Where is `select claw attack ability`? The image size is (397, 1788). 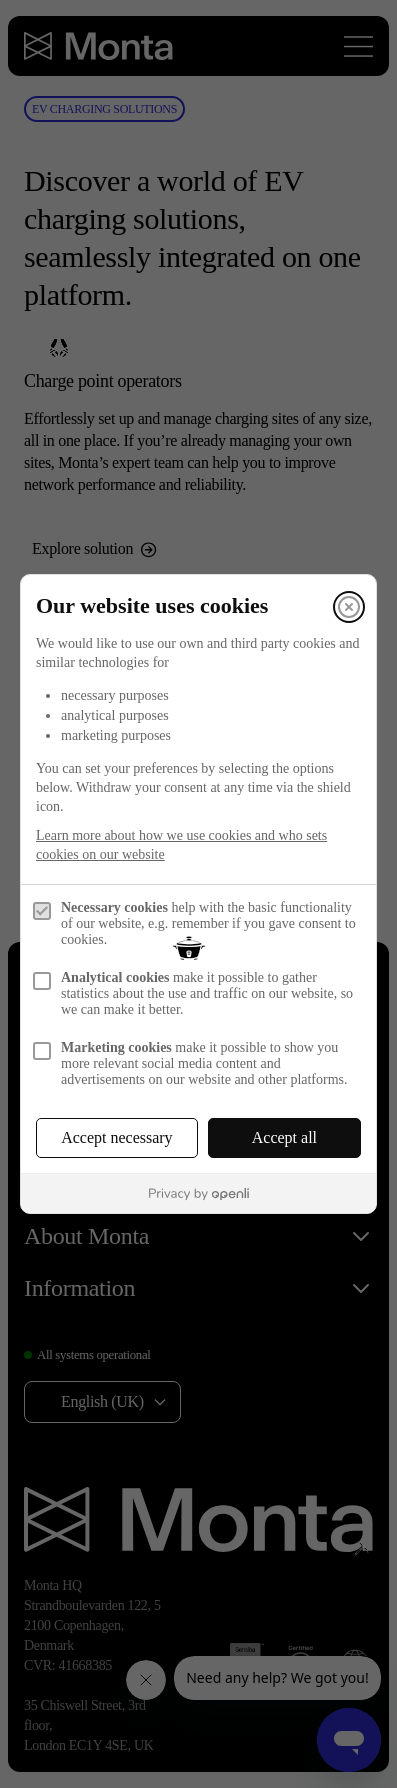
select claw attack ability is located at coordinates (59, 348).